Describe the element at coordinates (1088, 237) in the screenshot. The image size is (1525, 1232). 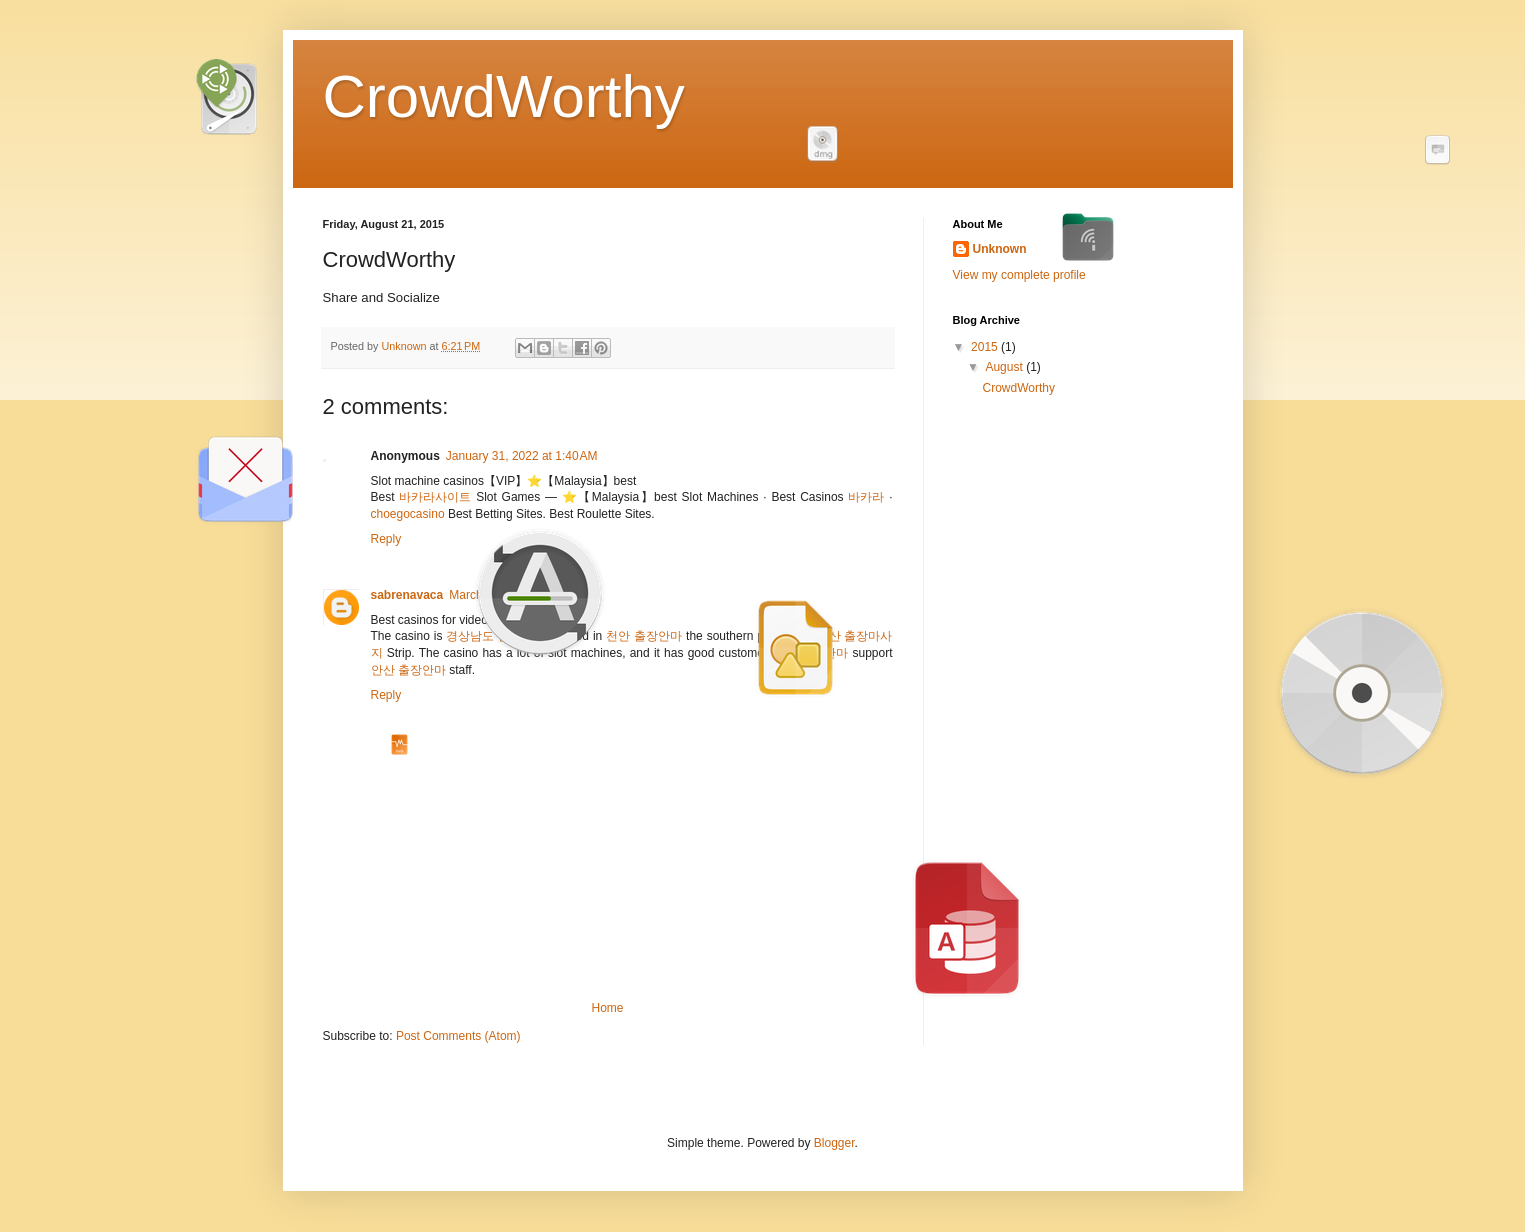
I see `open insync cloud sync folder` at that location.